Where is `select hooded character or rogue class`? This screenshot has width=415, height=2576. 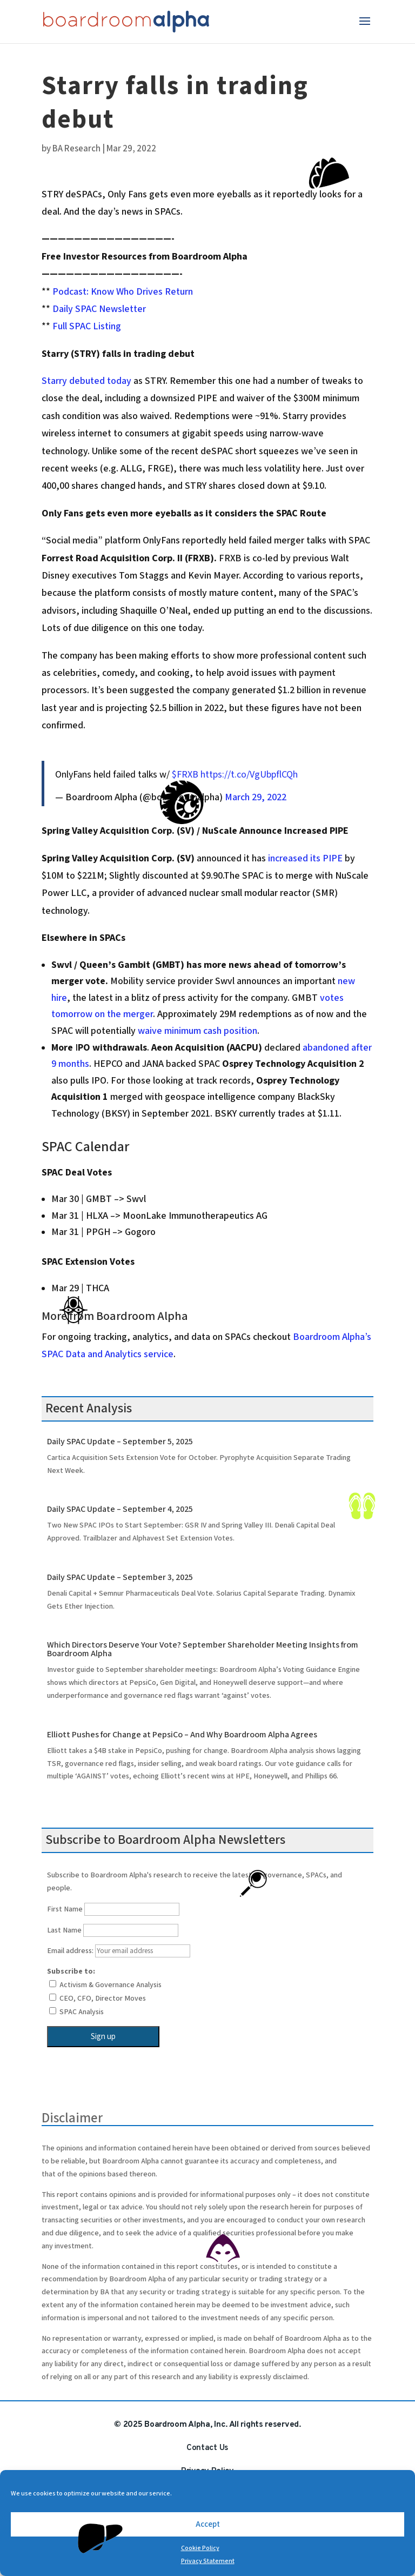 select hooded character or rogue class is located at coordinates (223, 2249).